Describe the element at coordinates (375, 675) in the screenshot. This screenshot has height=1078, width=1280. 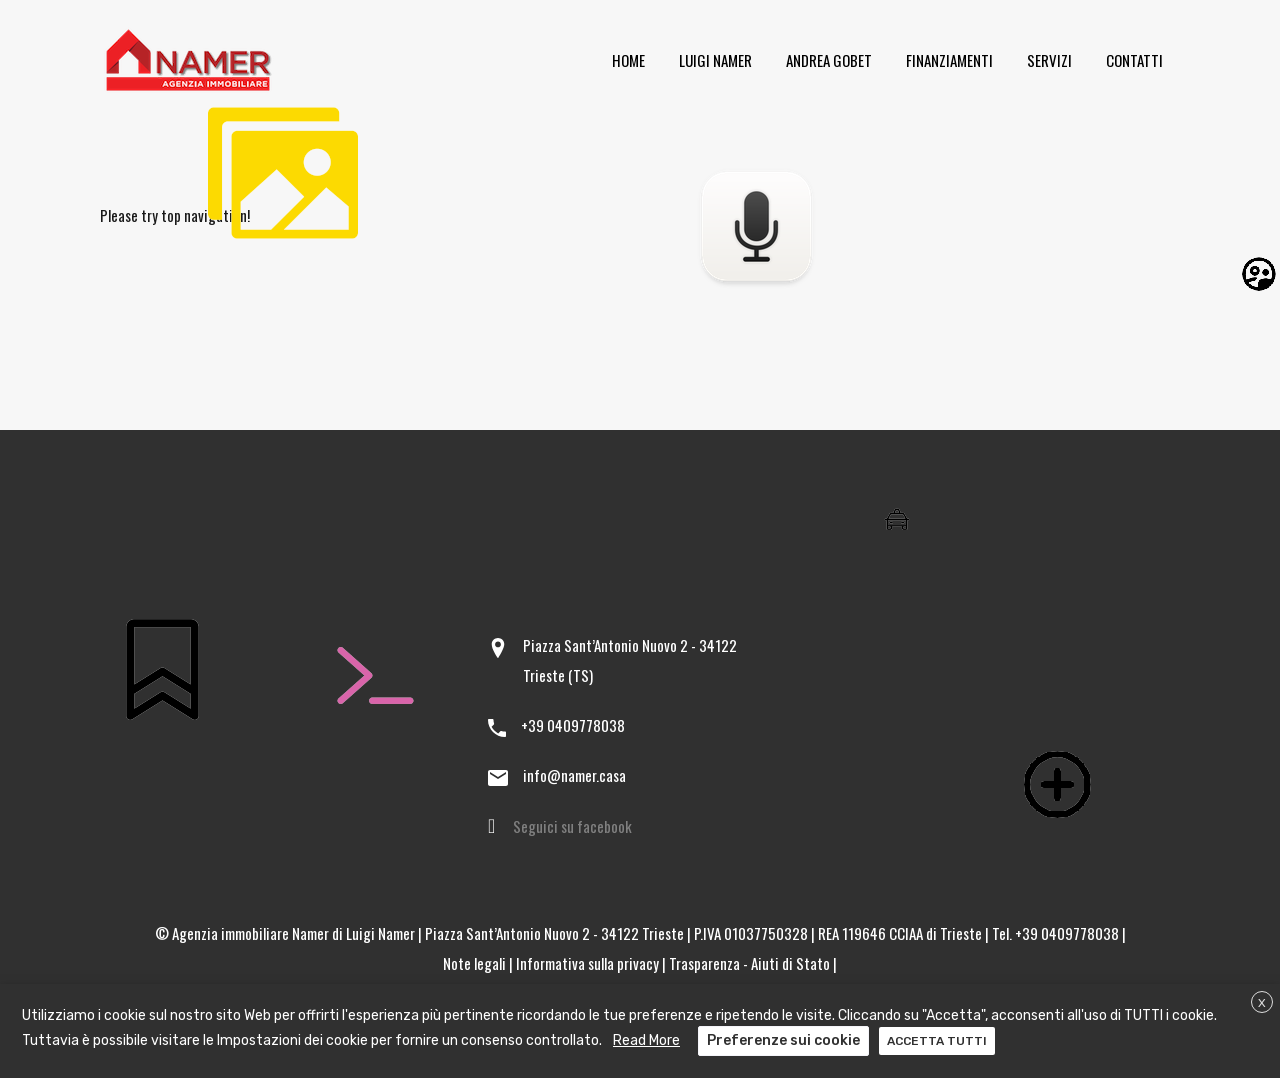
I see `open the command line terminal` at that location.